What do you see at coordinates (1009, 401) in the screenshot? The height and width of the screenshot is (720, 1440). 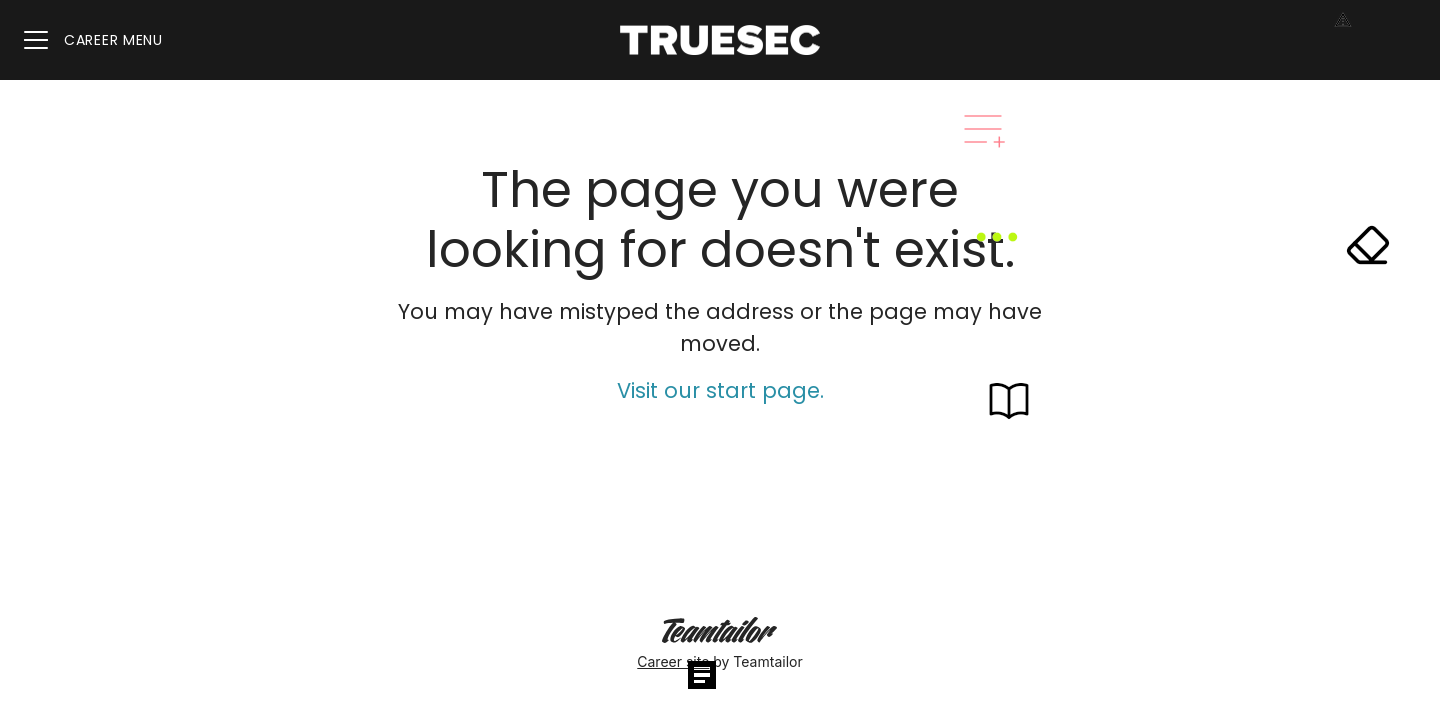 I see `open reading mode or e-reader` at bounding box center [1009, 401].